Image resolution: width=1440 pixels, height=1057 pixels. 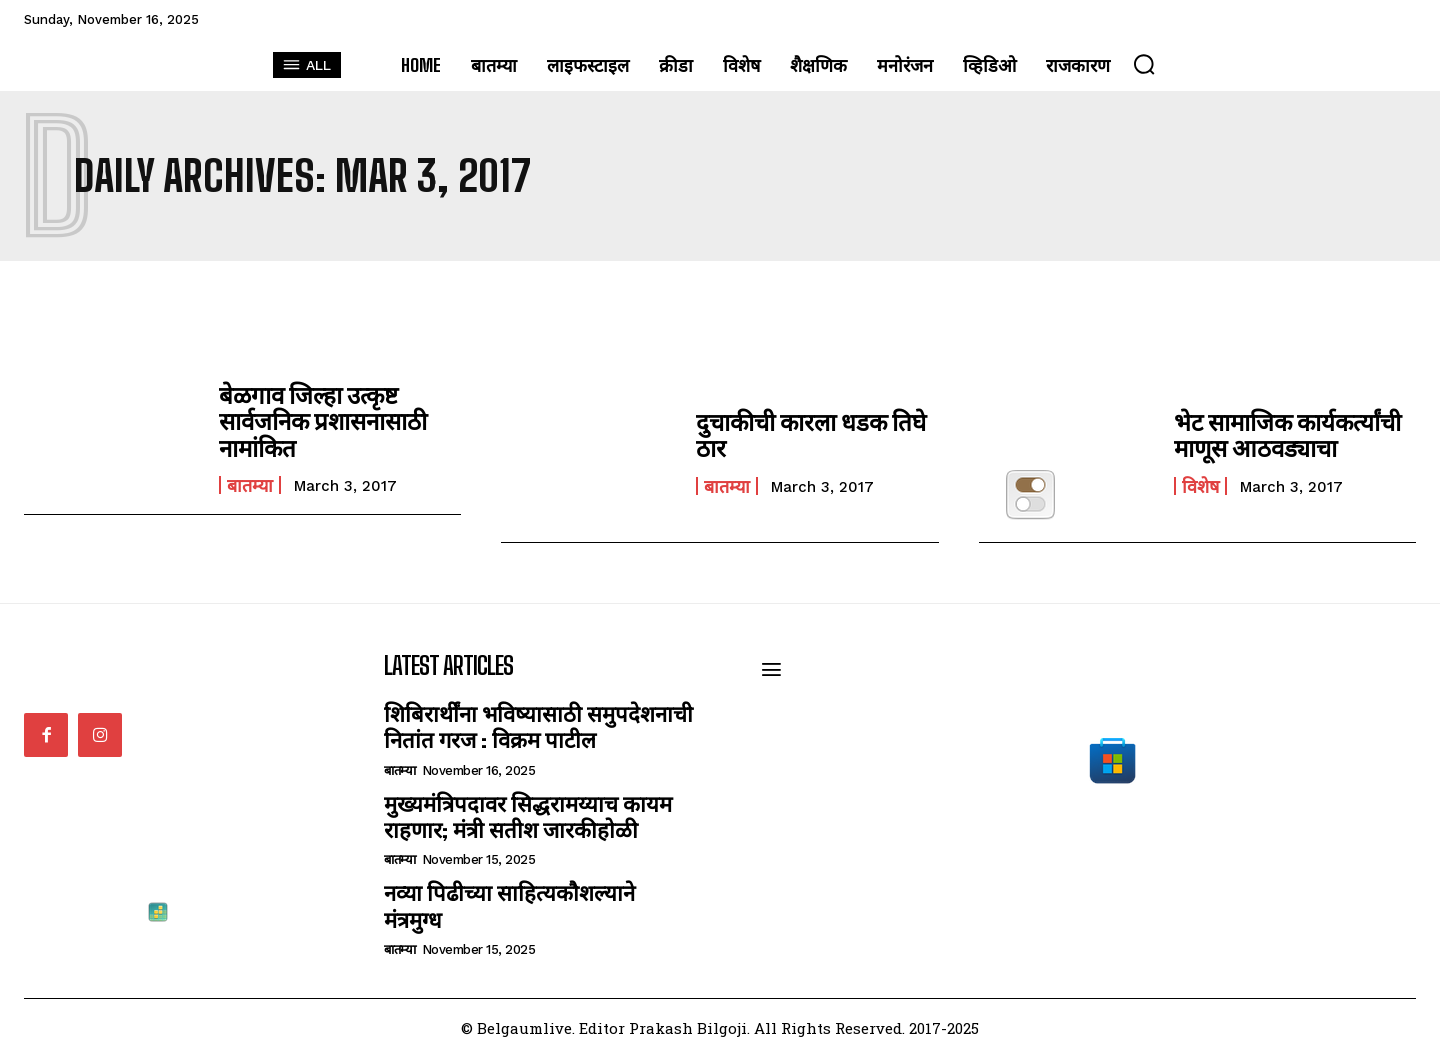 What do you see at coordinates (1030, 494) in the screenshot?
I see `open system settings or preferences` at bounding box center [1030, 494].